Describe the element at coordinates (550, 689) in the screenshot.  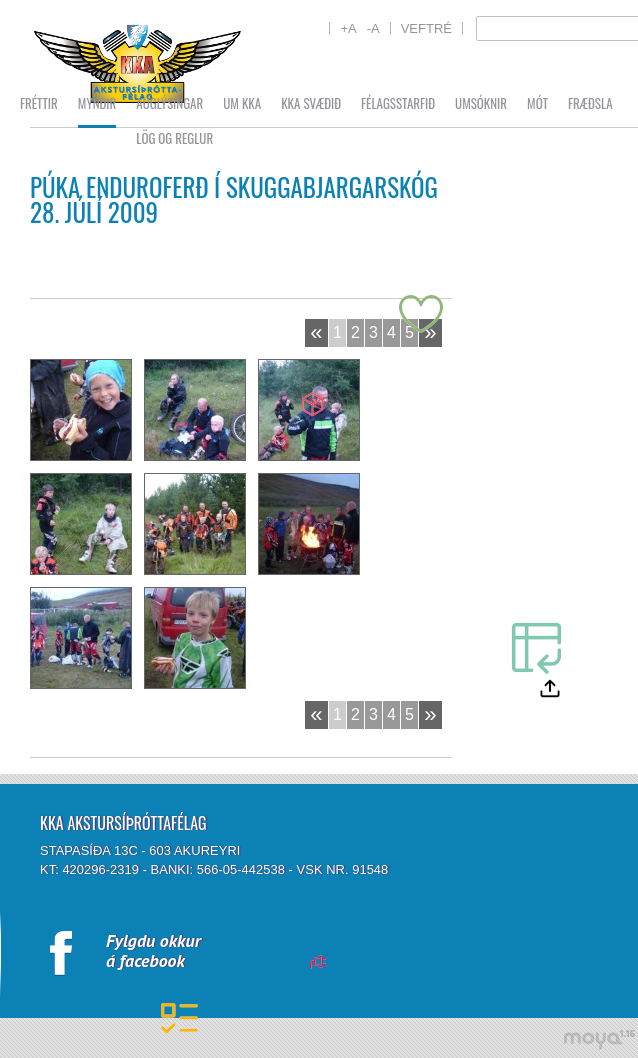
I see `upload a file or document` at that location.